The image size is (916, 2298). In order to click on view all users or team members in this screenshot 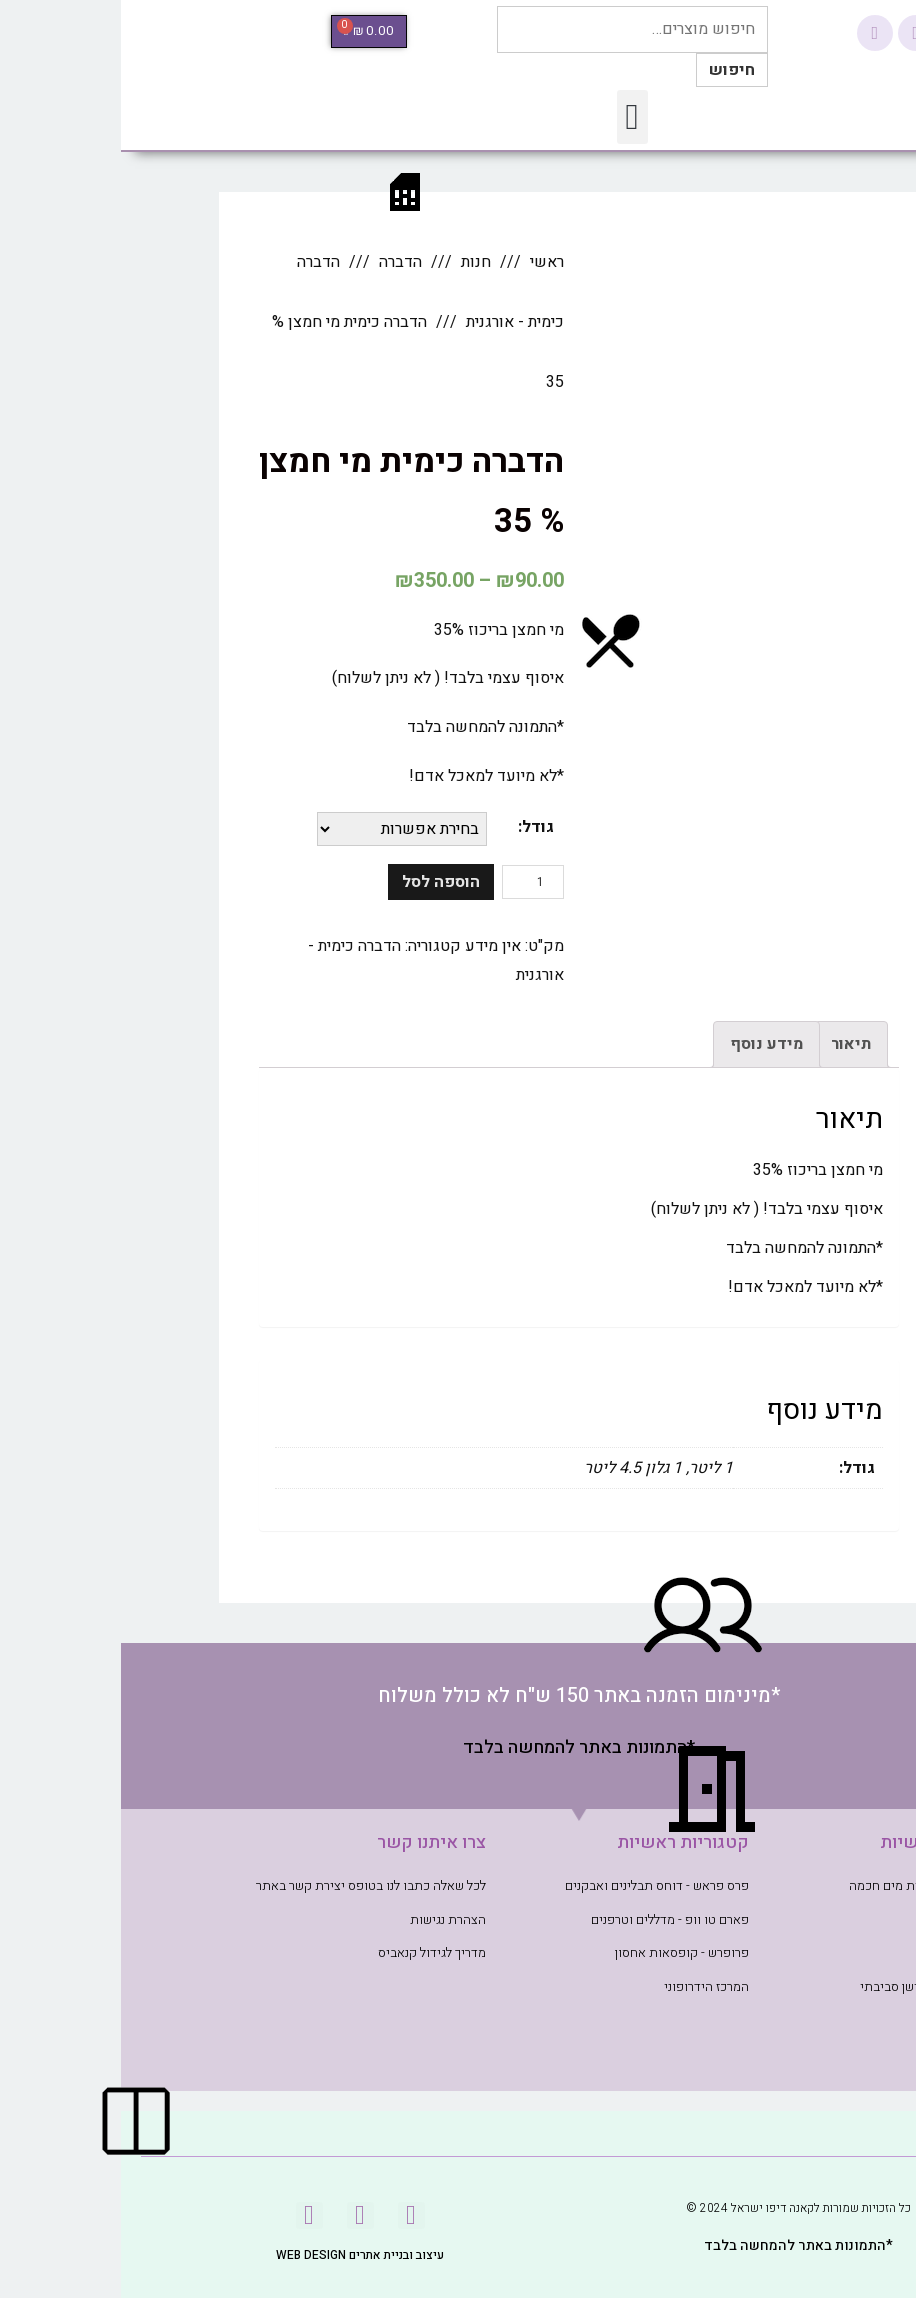, I will do `click(703, 1615)`.